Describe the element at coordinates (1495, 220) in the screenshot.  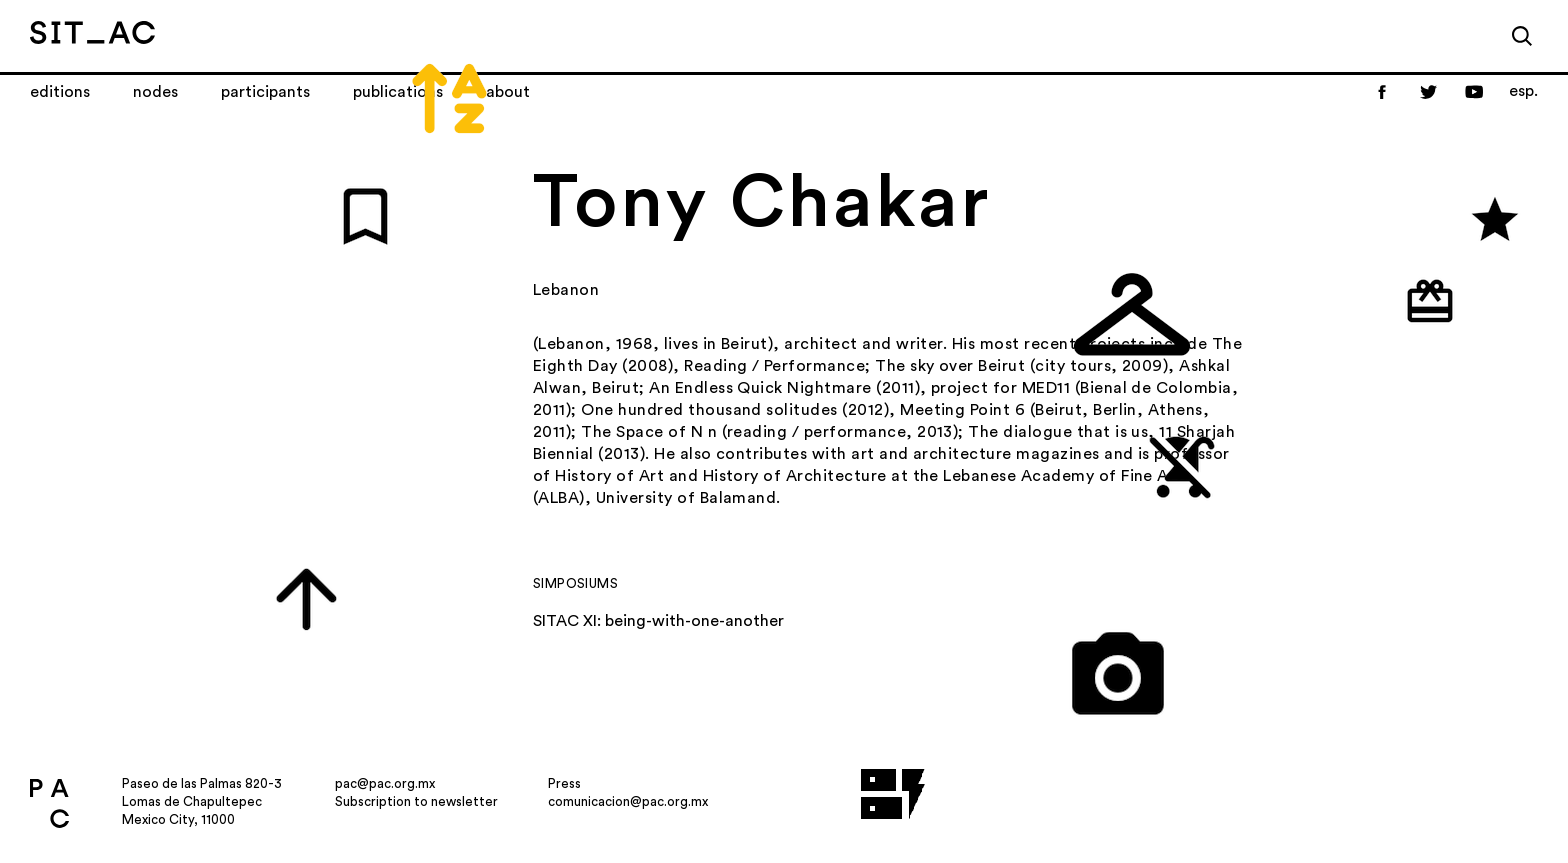
I see `add item to favorites` at that location.